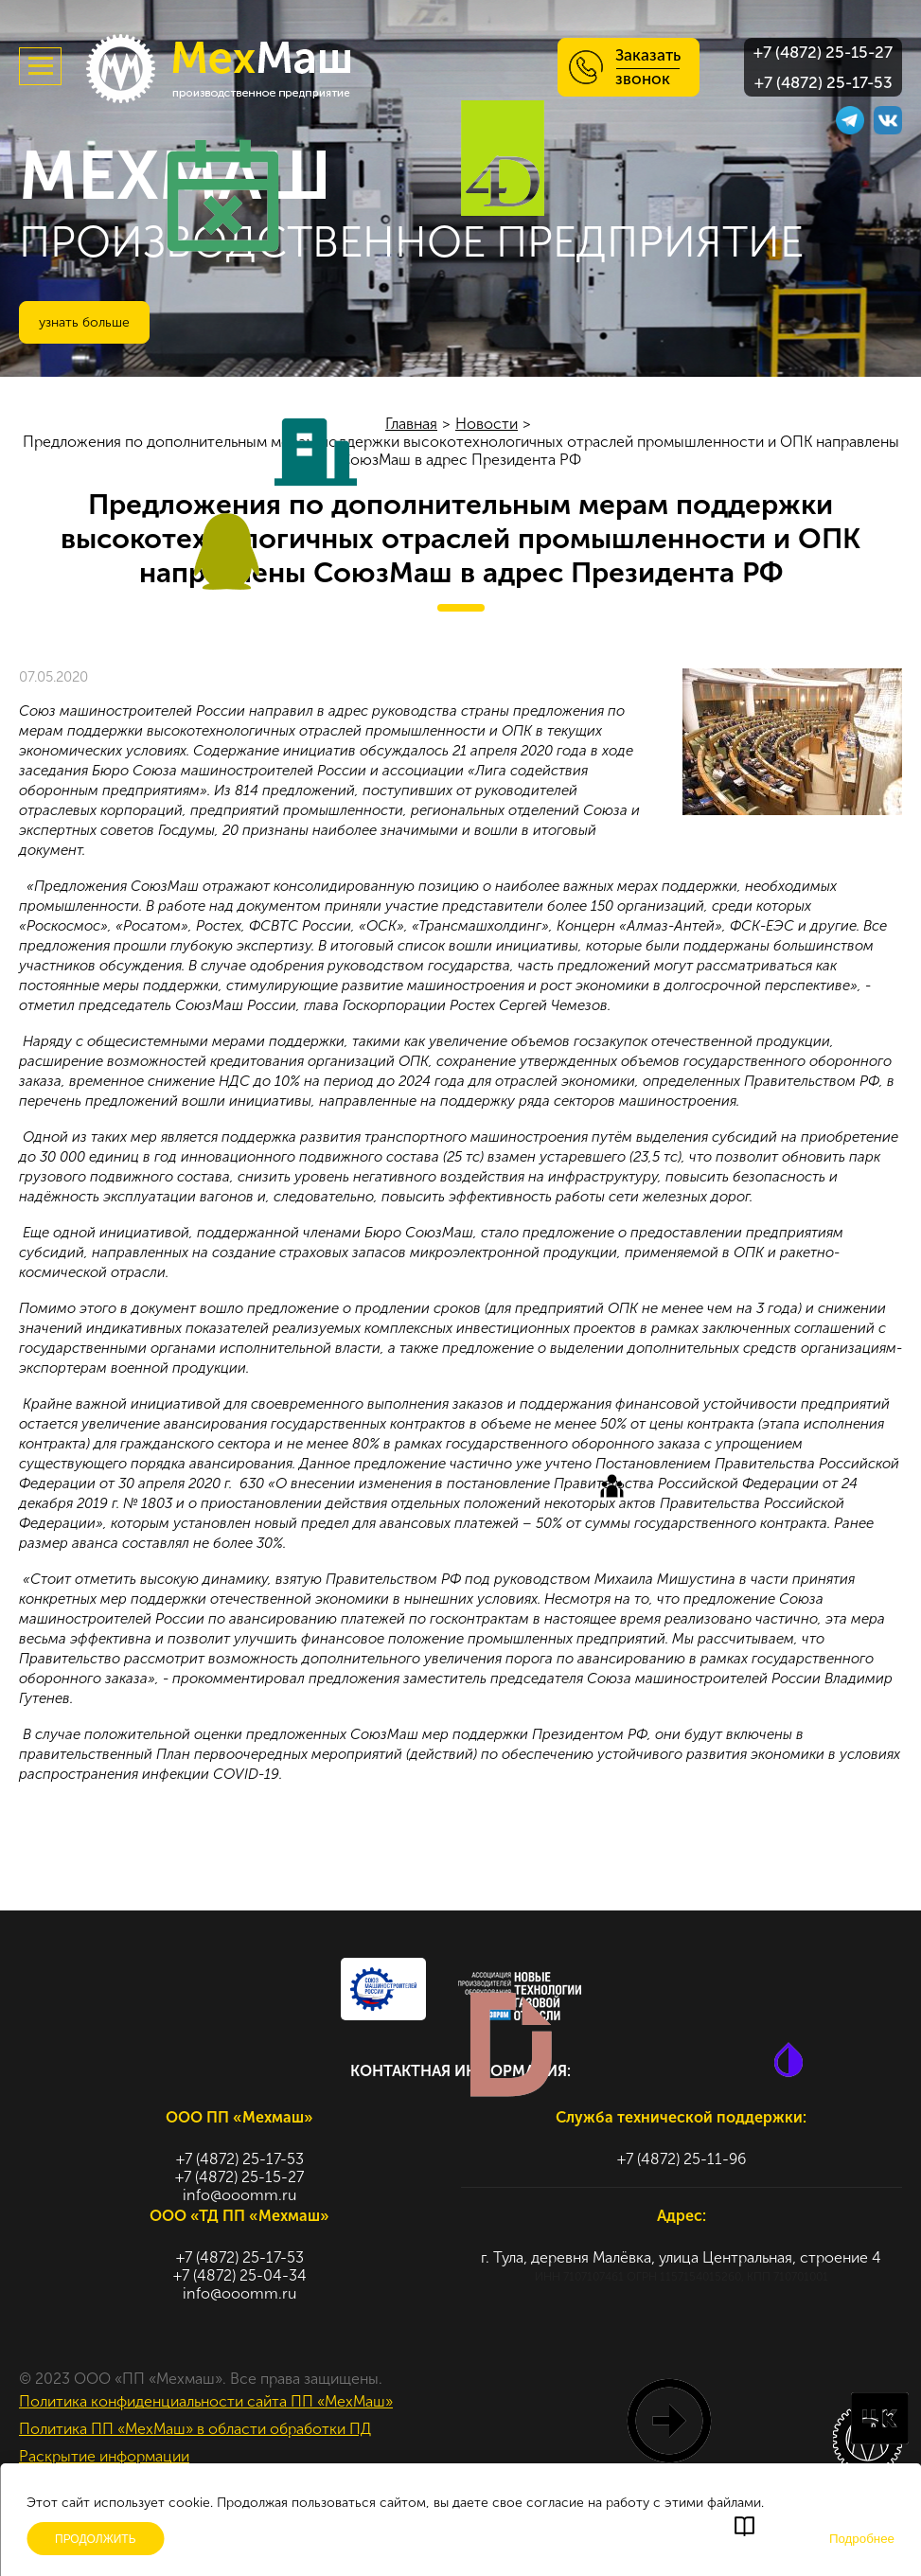  I want to click on adjust contrast settings, so click(788, 2061).